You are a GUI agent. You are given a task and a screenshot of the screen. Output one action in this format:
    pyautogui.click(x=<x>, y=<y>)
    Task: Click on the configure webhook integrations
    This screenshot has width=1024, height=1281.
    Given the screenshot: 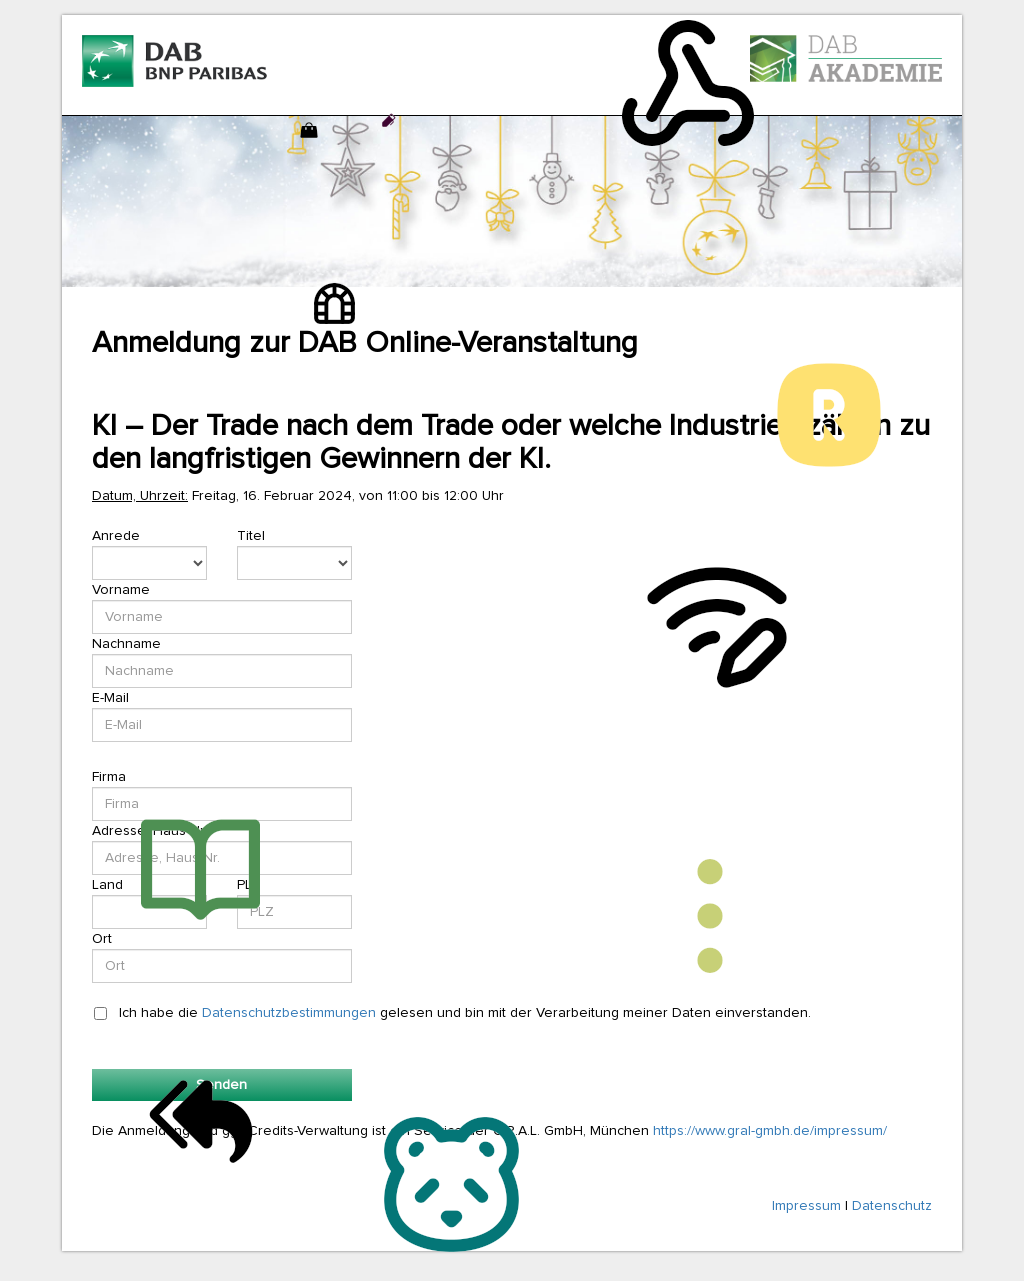 What is the action you would take?
    pyautogui.click(x=688, y=86)
    